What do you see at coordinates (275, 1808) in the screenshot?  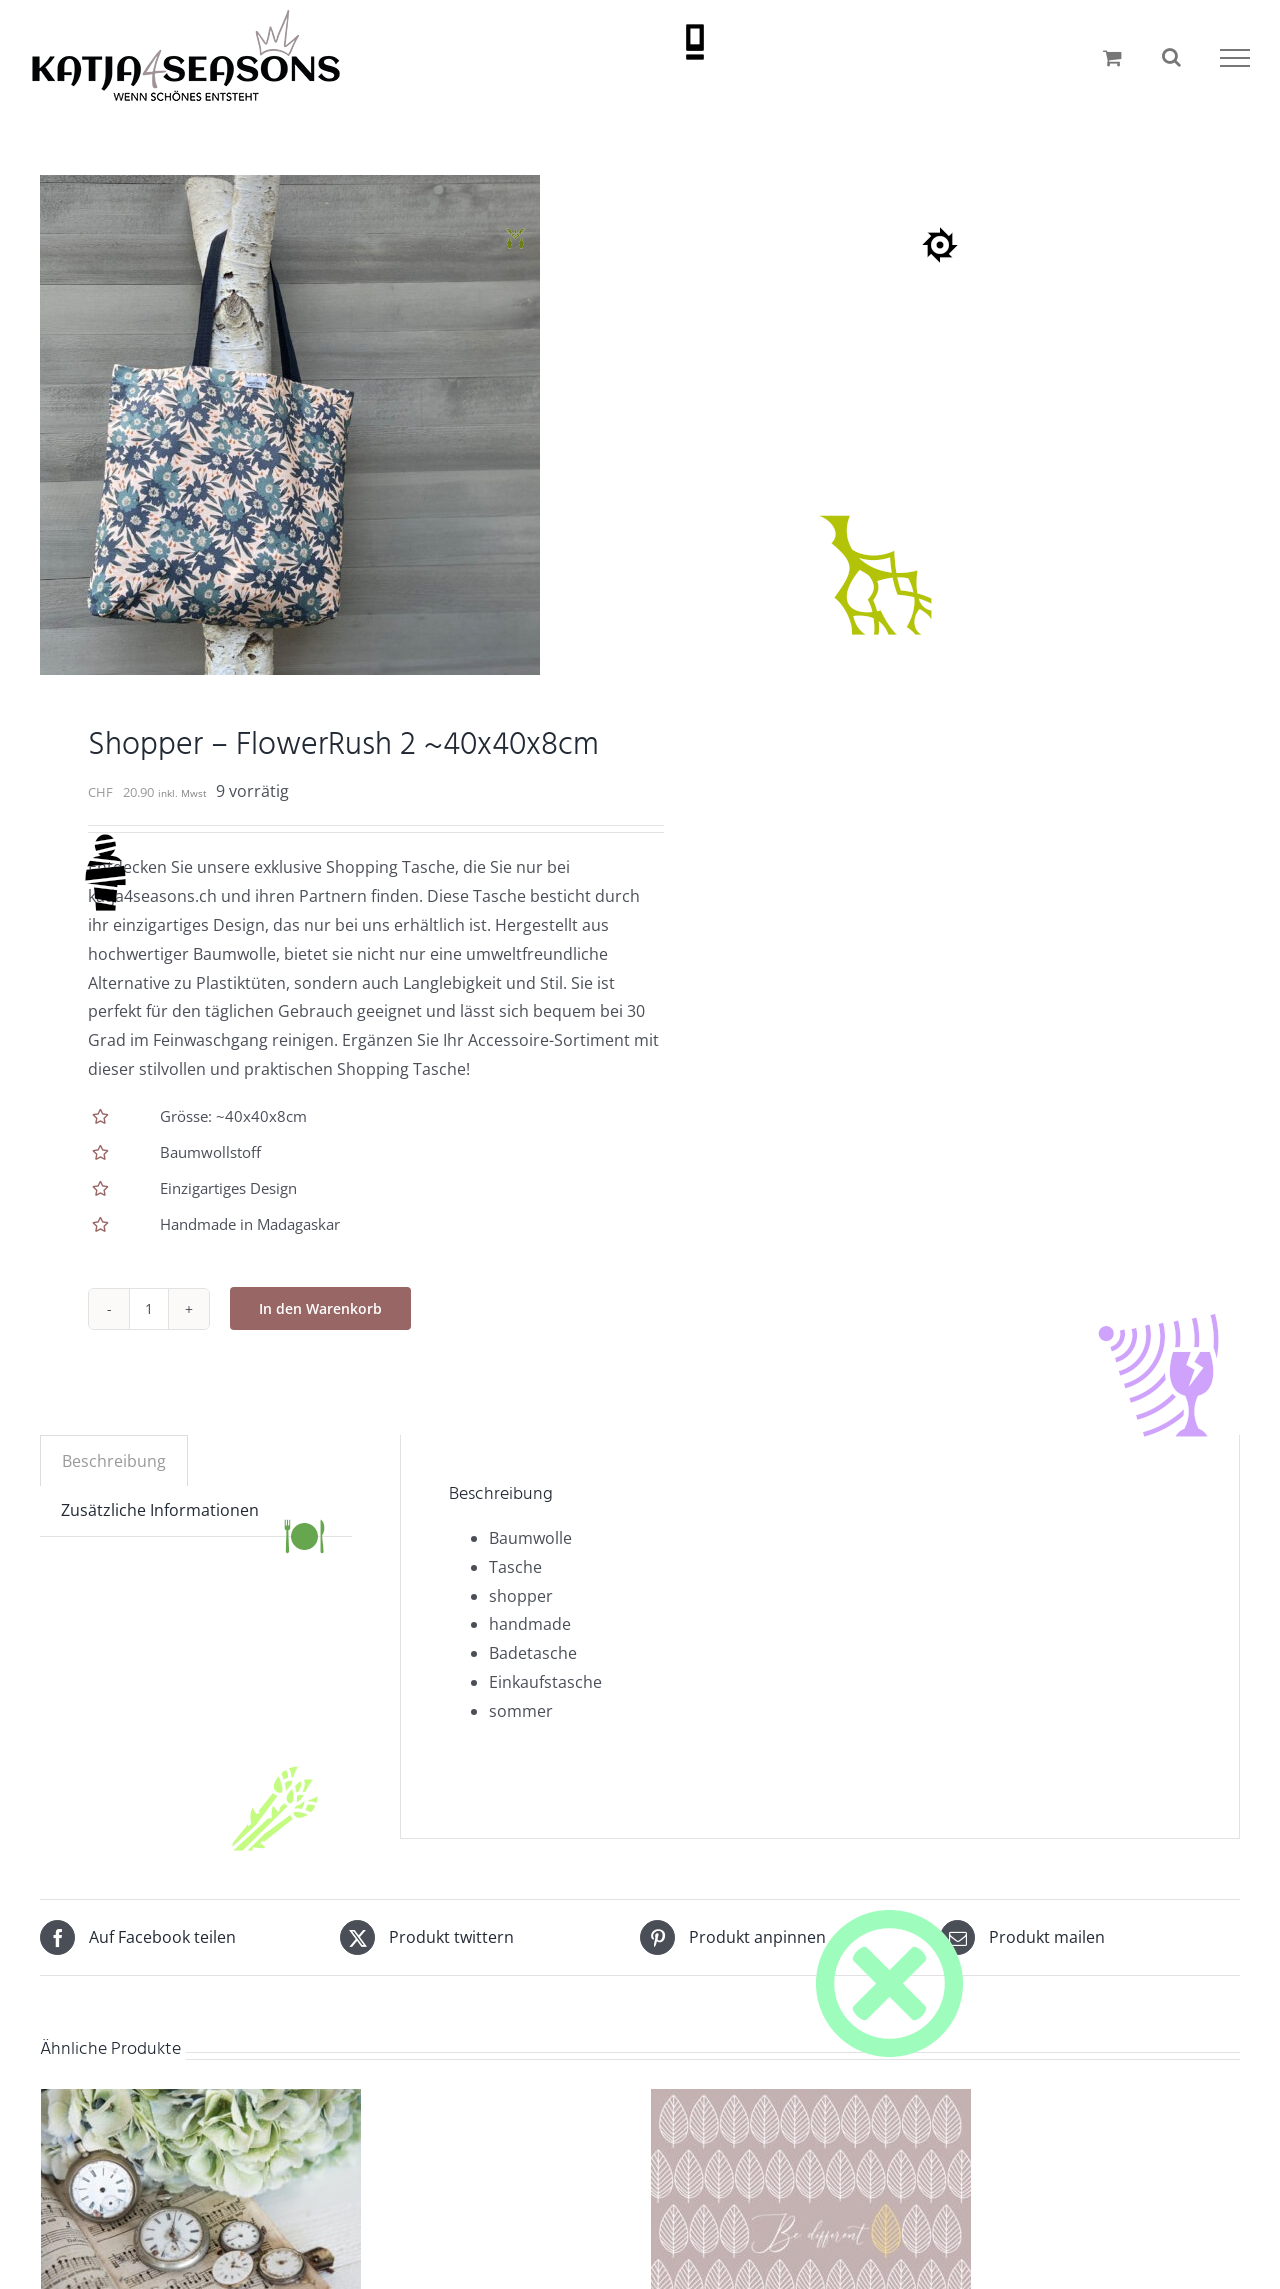 I see `select asparagus as an ingredient` at bounding box center [275, 1808].